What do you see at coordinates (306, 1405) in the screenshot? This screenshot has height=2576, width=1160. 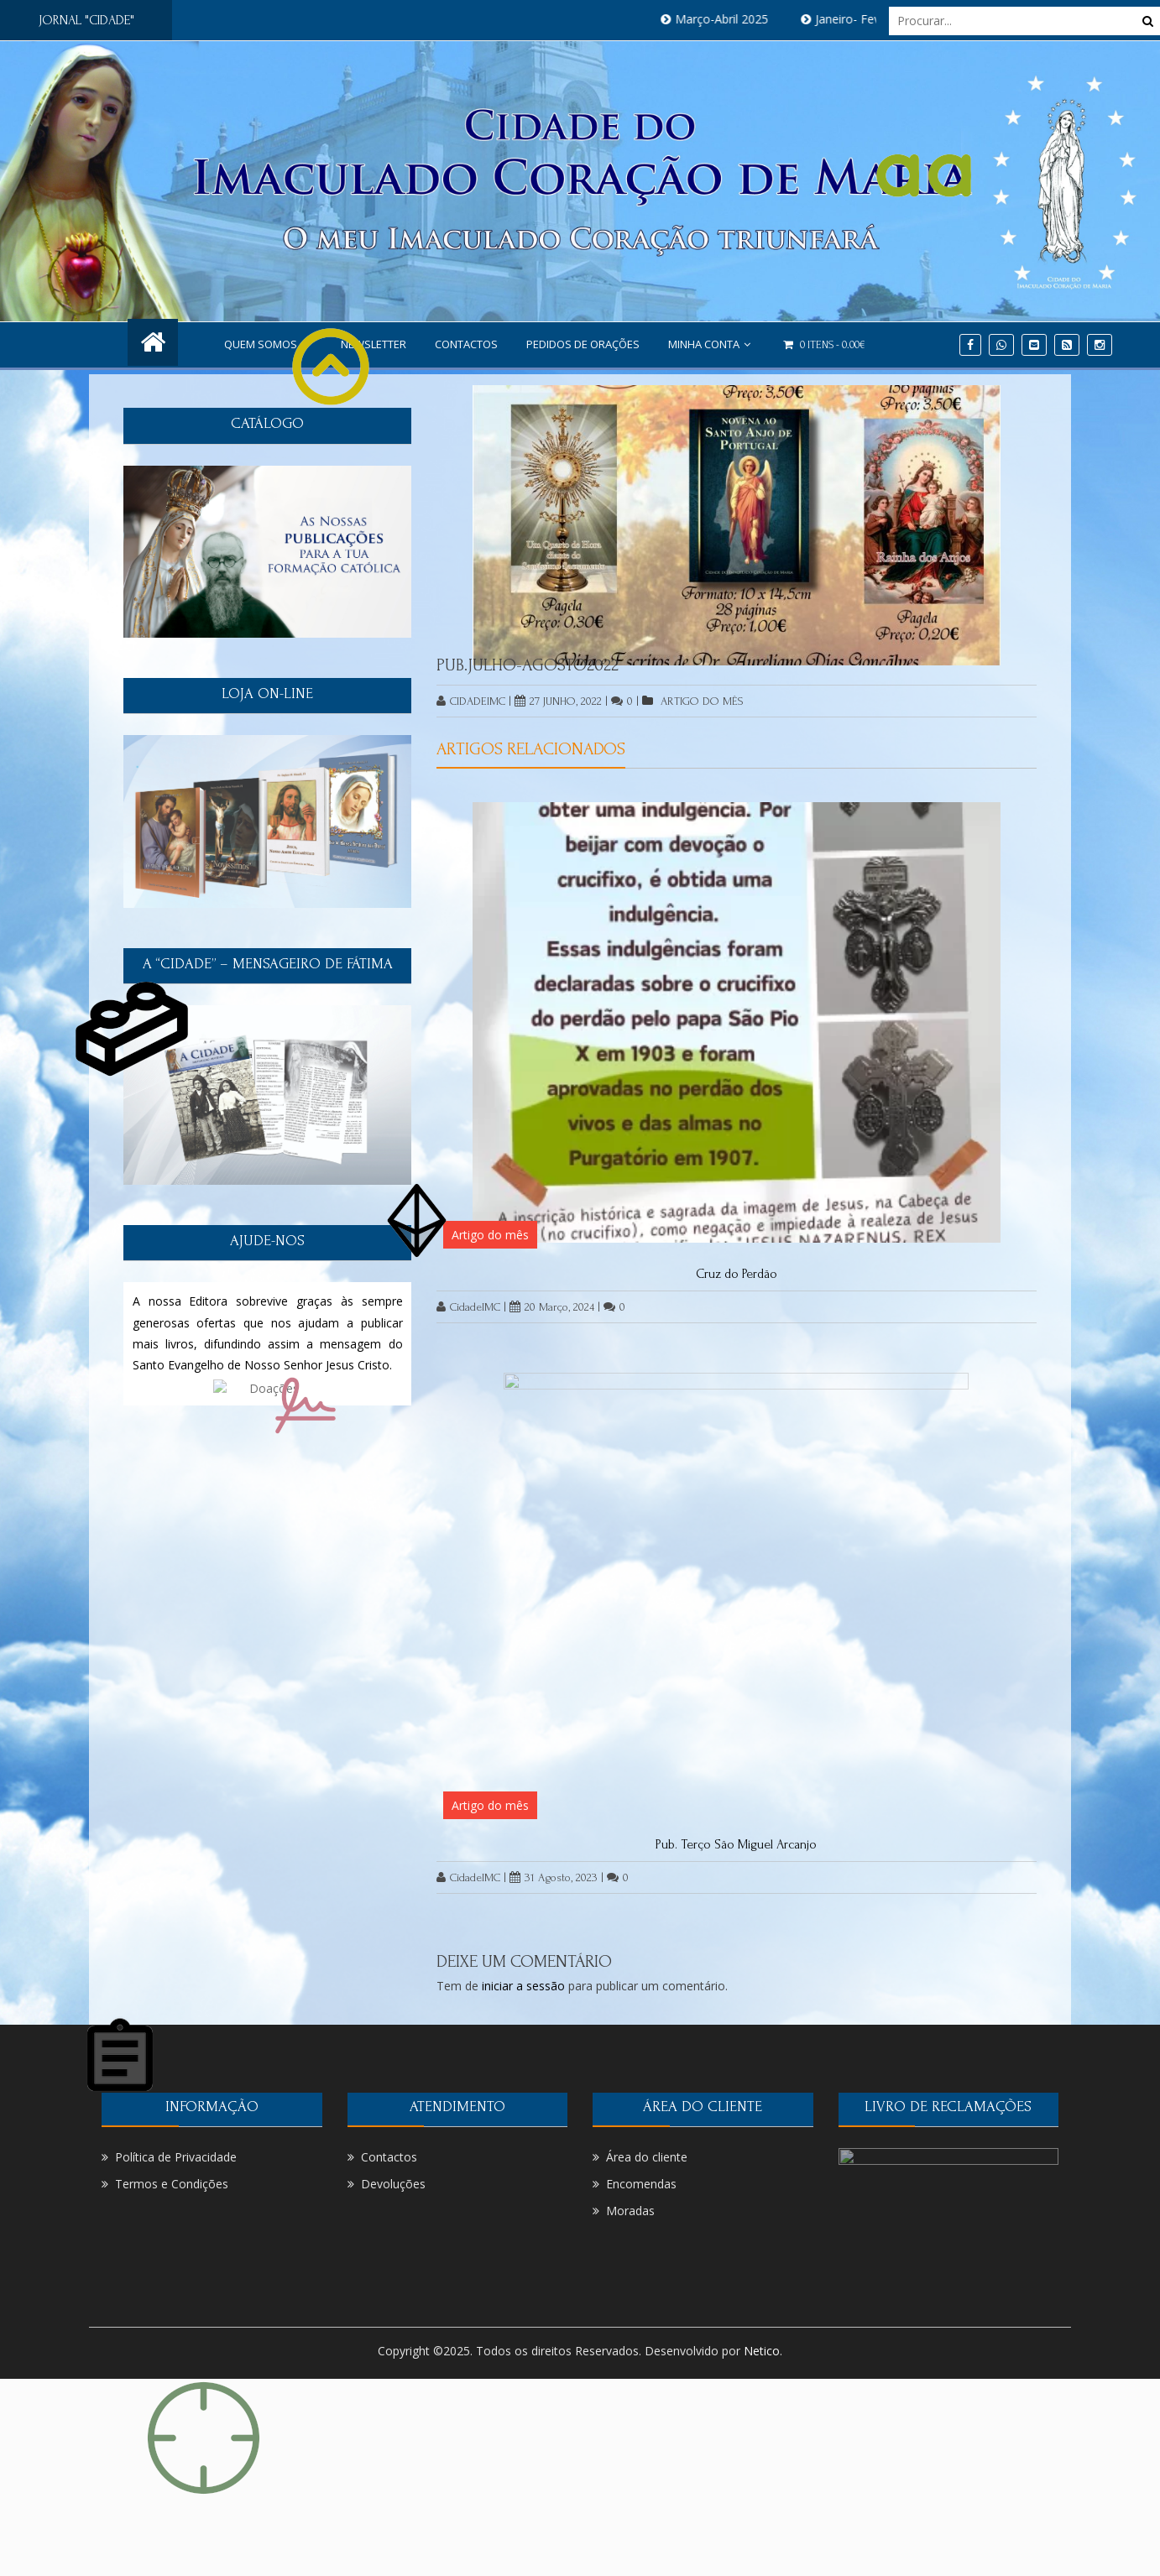 I see `sign a document or form` at bounding box center [306, 1405].